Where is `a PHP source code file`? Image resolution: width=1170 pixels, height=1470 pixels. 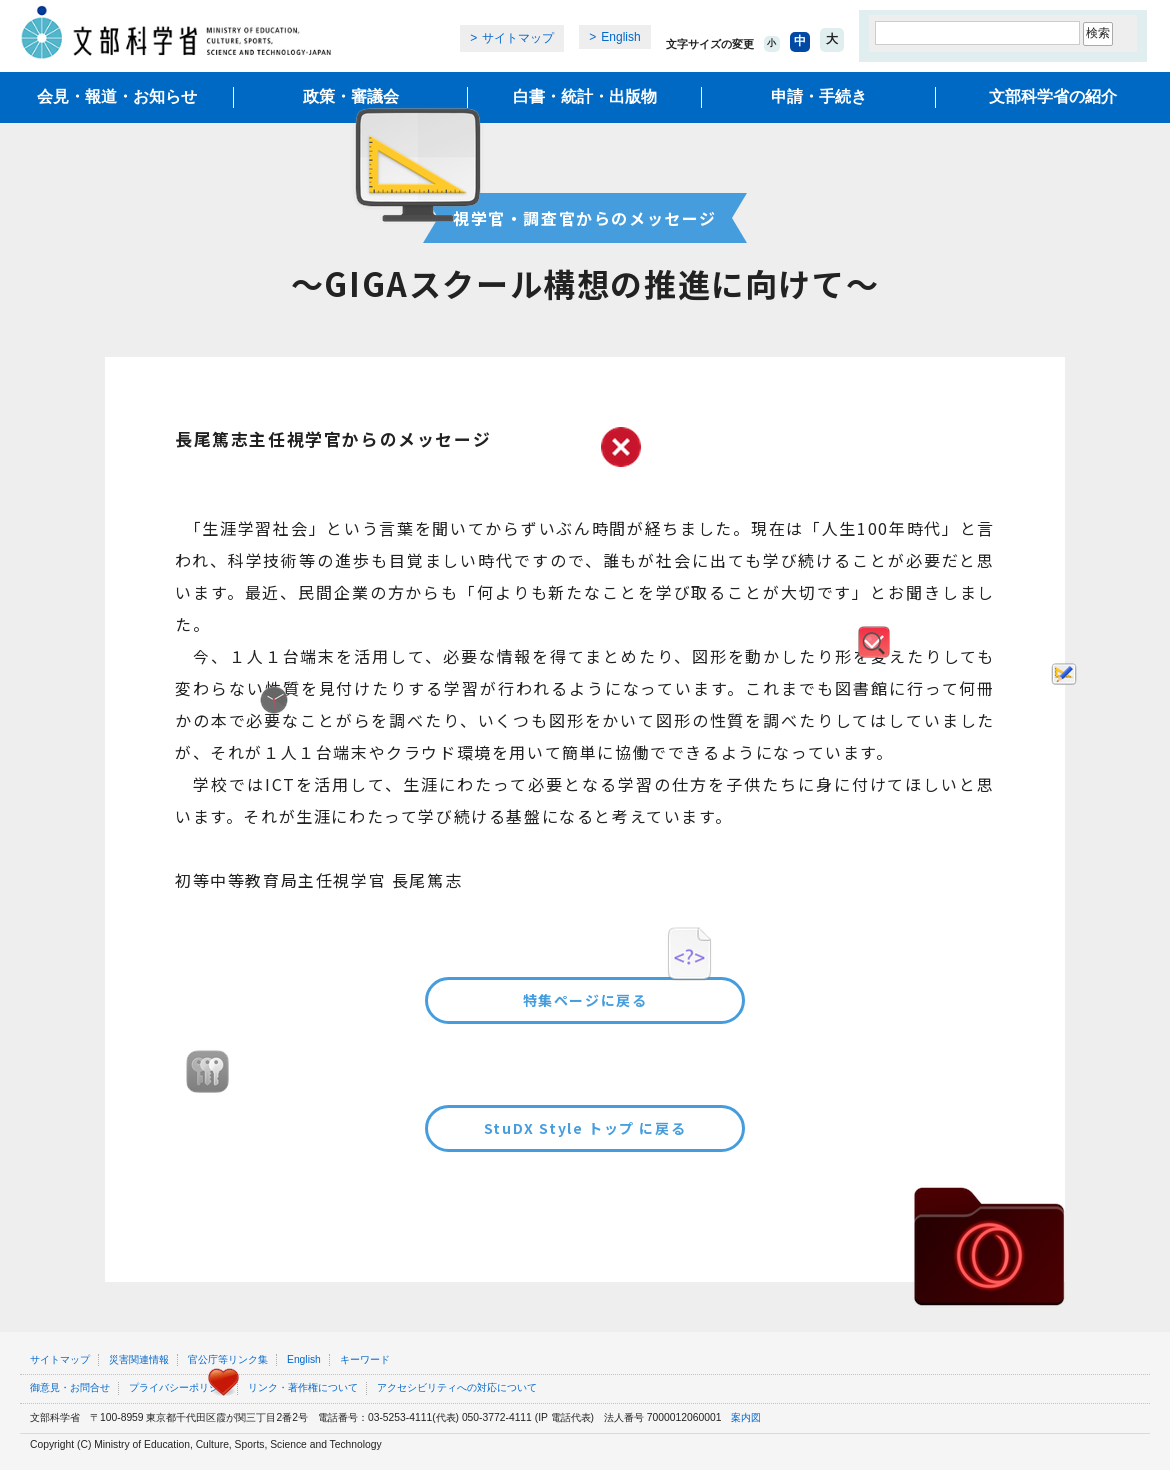
a PHP source code file is located at coordinates (689, 953).